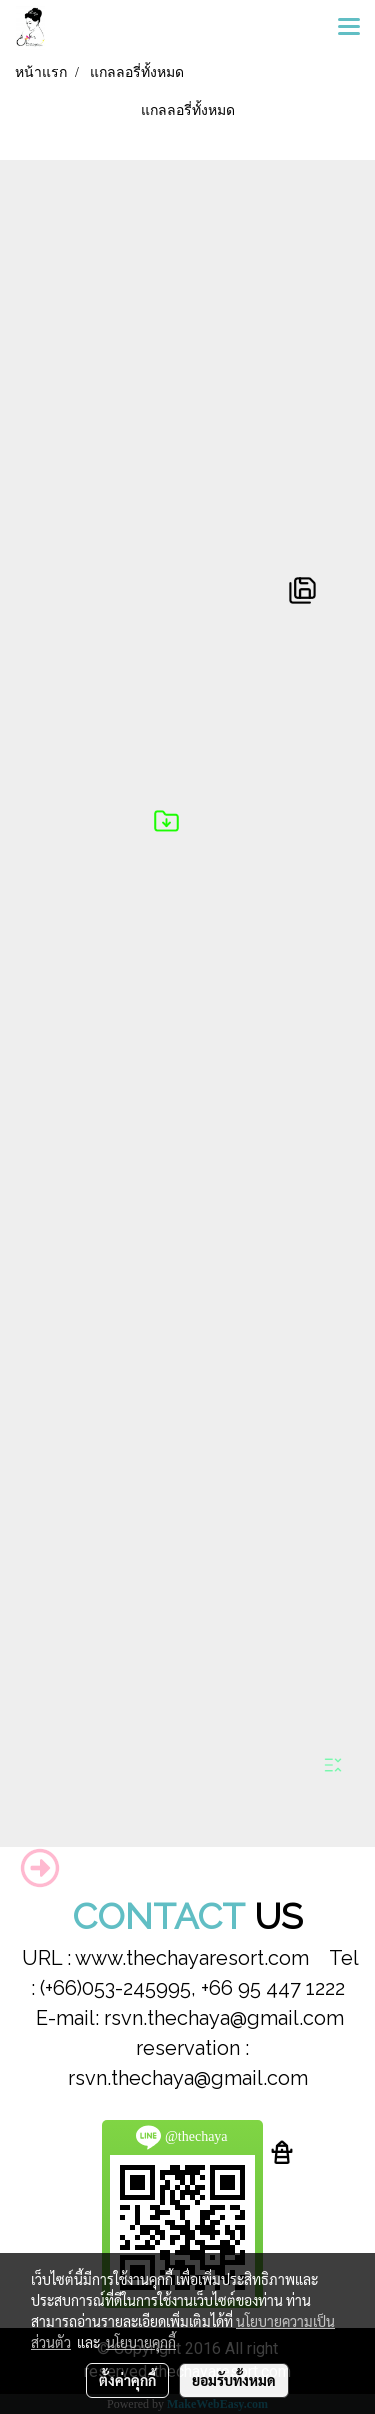  Describe the element at coordinates (333, 1765) in the screenshot. I see `collapse or expand all list items` at that location.